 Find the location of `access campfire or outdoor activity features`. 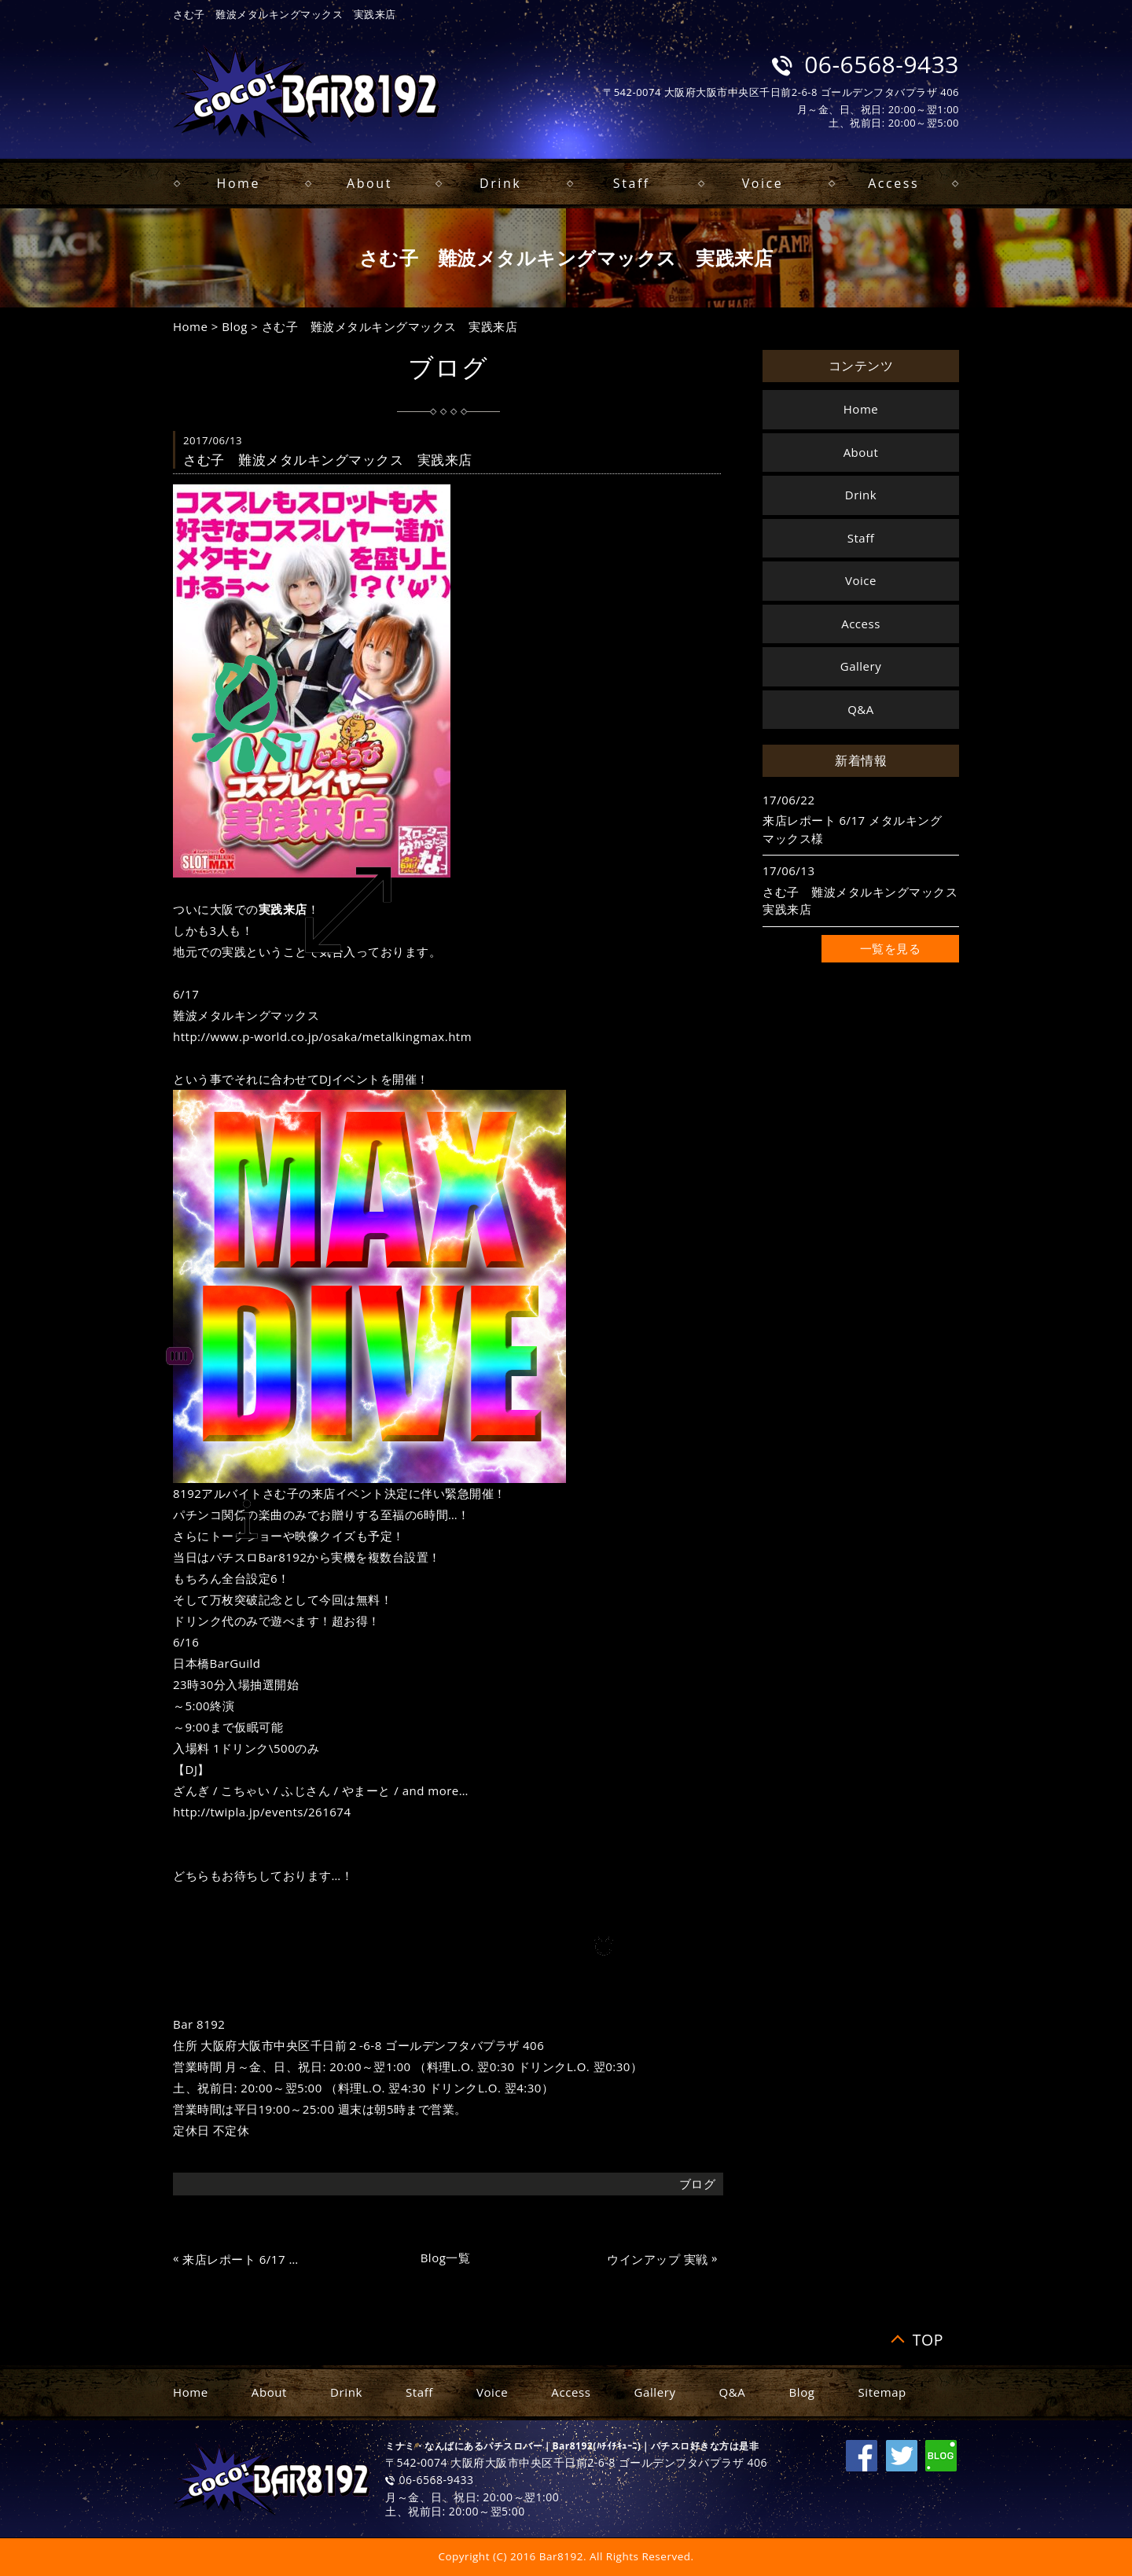

access campfire or outdoor activity features is located at coordinates (246, 713).